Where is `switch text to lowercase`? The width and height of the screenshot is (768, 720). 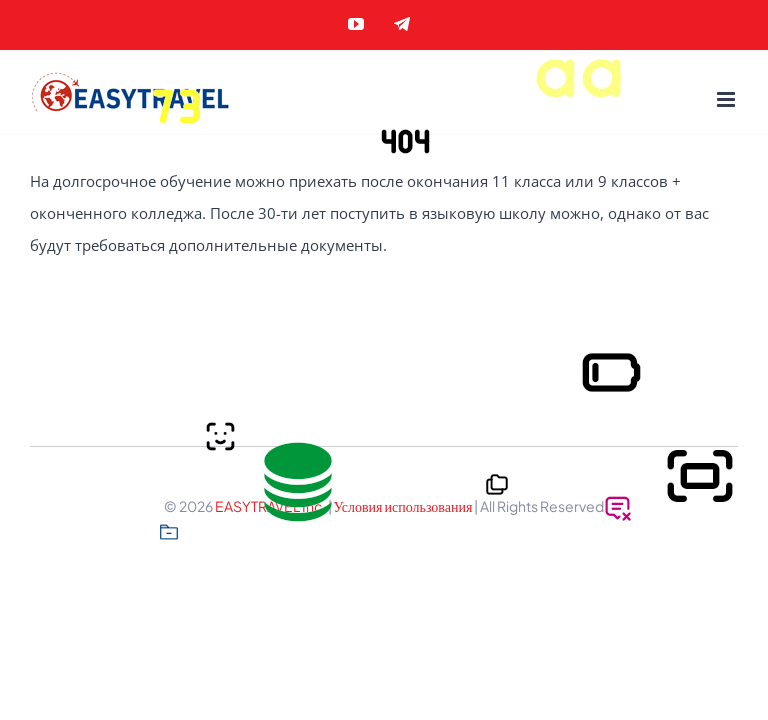 switch text to lowercase is located at coordinates (578, 63).